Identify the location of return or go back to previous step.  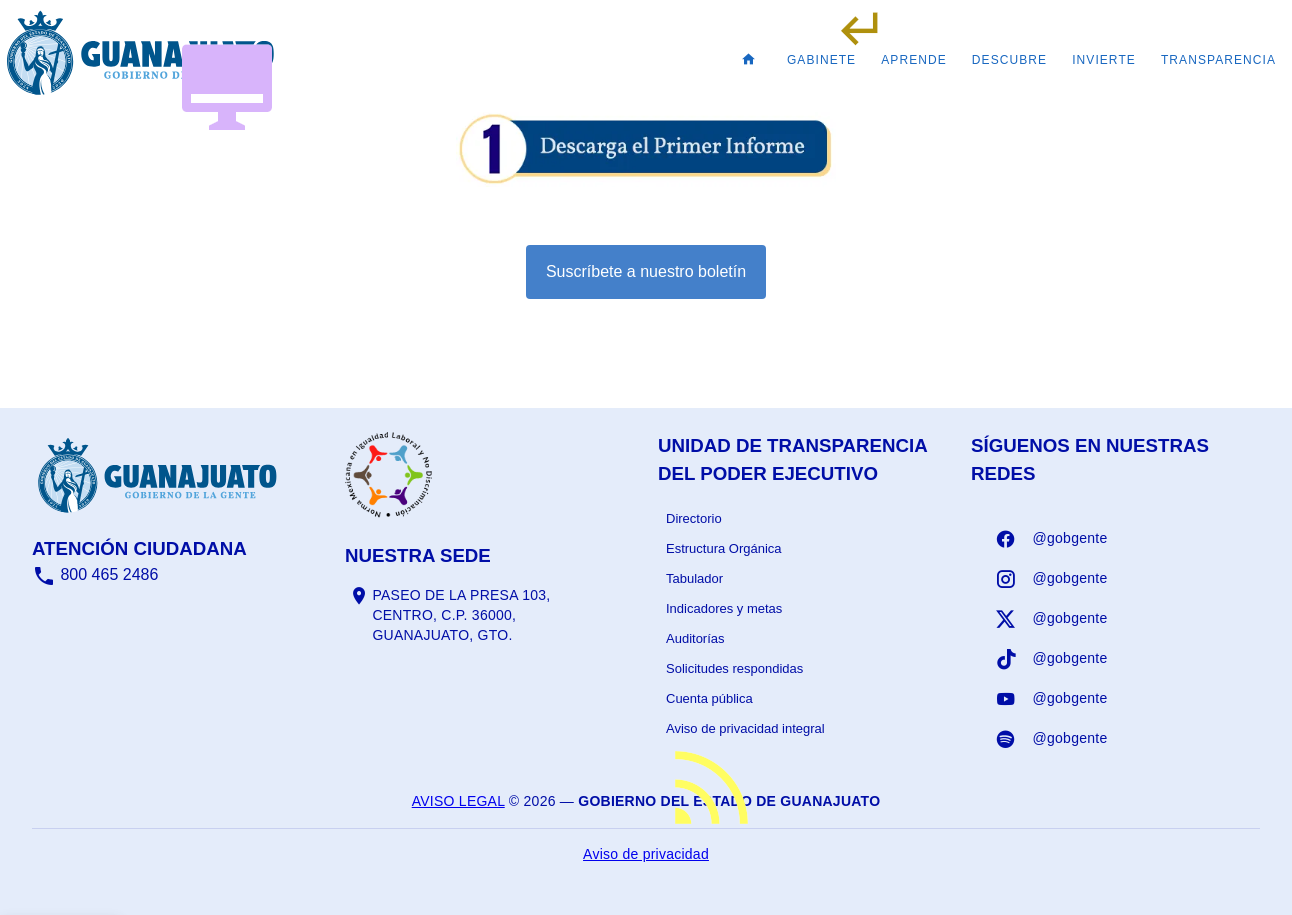
(861, 28).